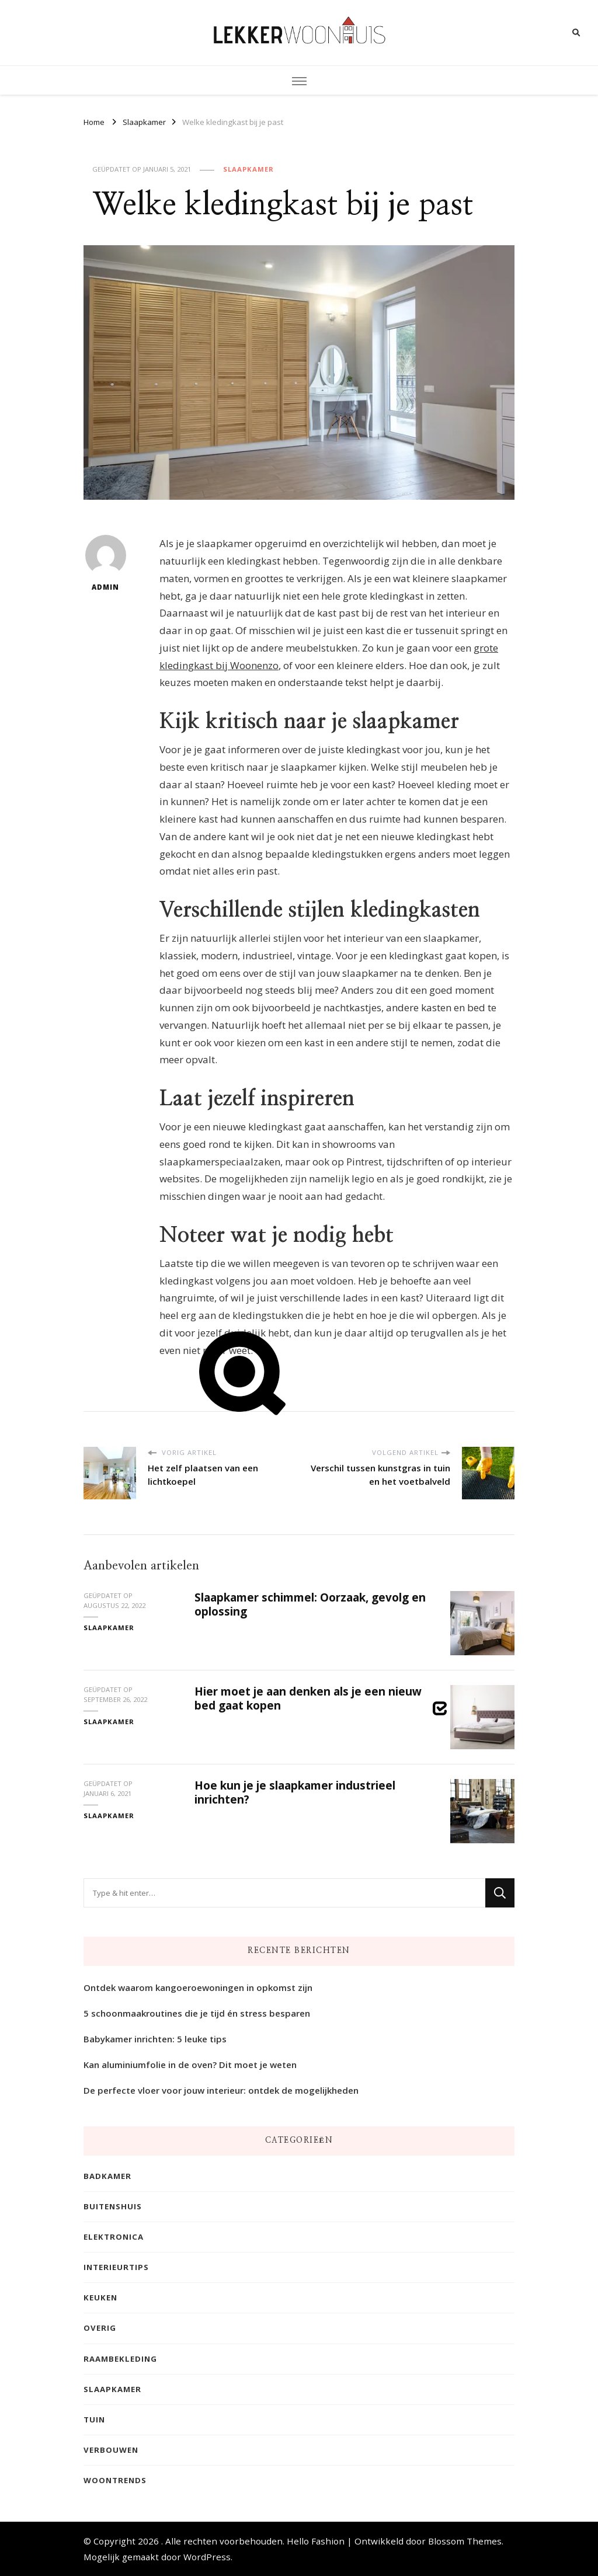 This screenshot has width=598, height=2576. I want to click on checkmarx company logo, so click(440, 1708).